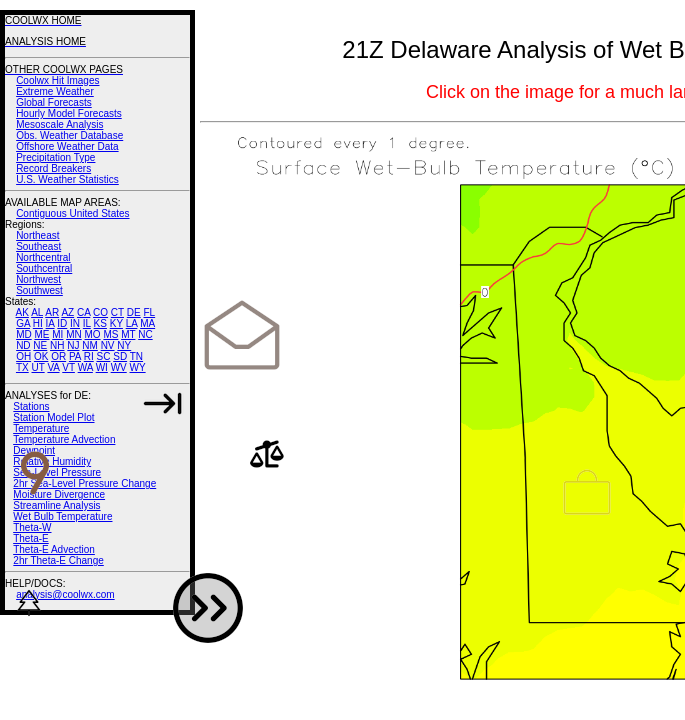  What do you see at coordinates (29, 603) in the screenshot?
I see `indicates parks or nature areas on a map` at bounding box center [29, 603].